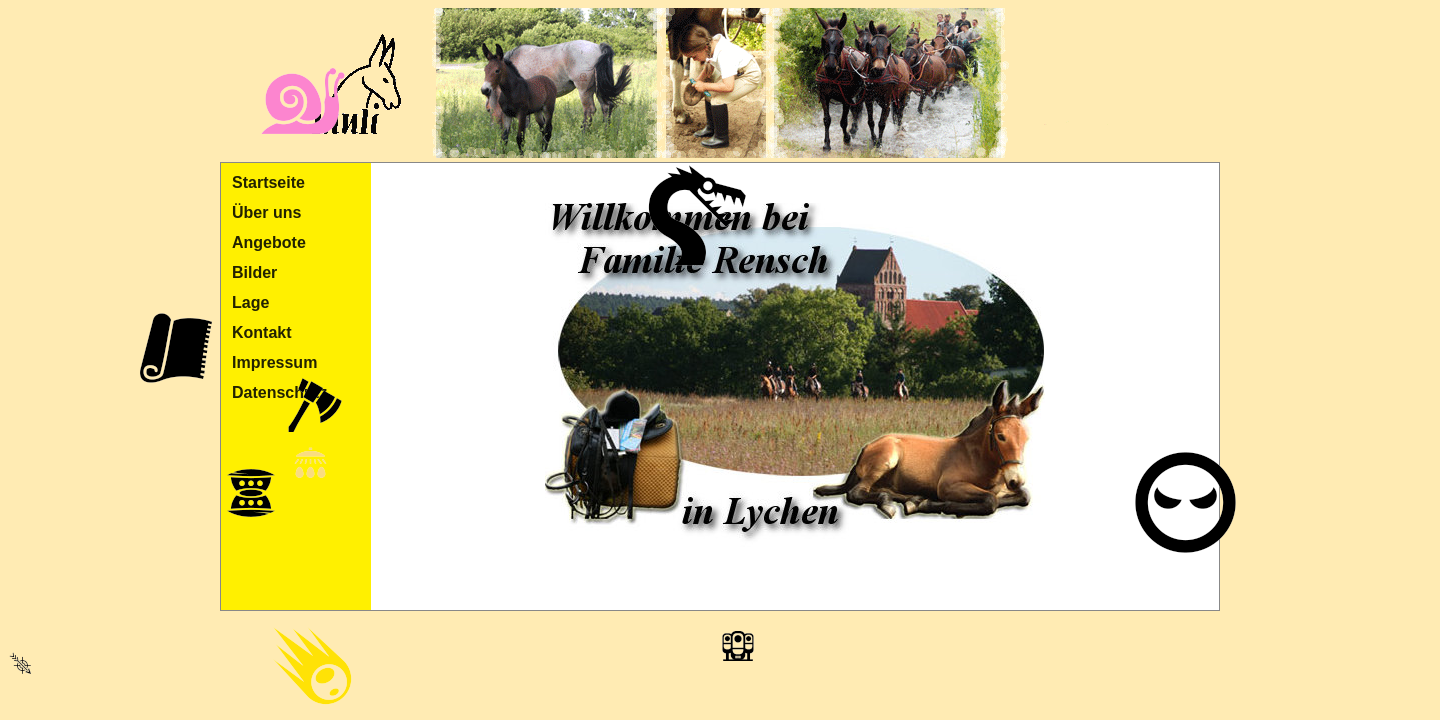 The height and width of the screenshot is (720, 1440). I want to click on aim or target an object in-game, so click(20, 663).